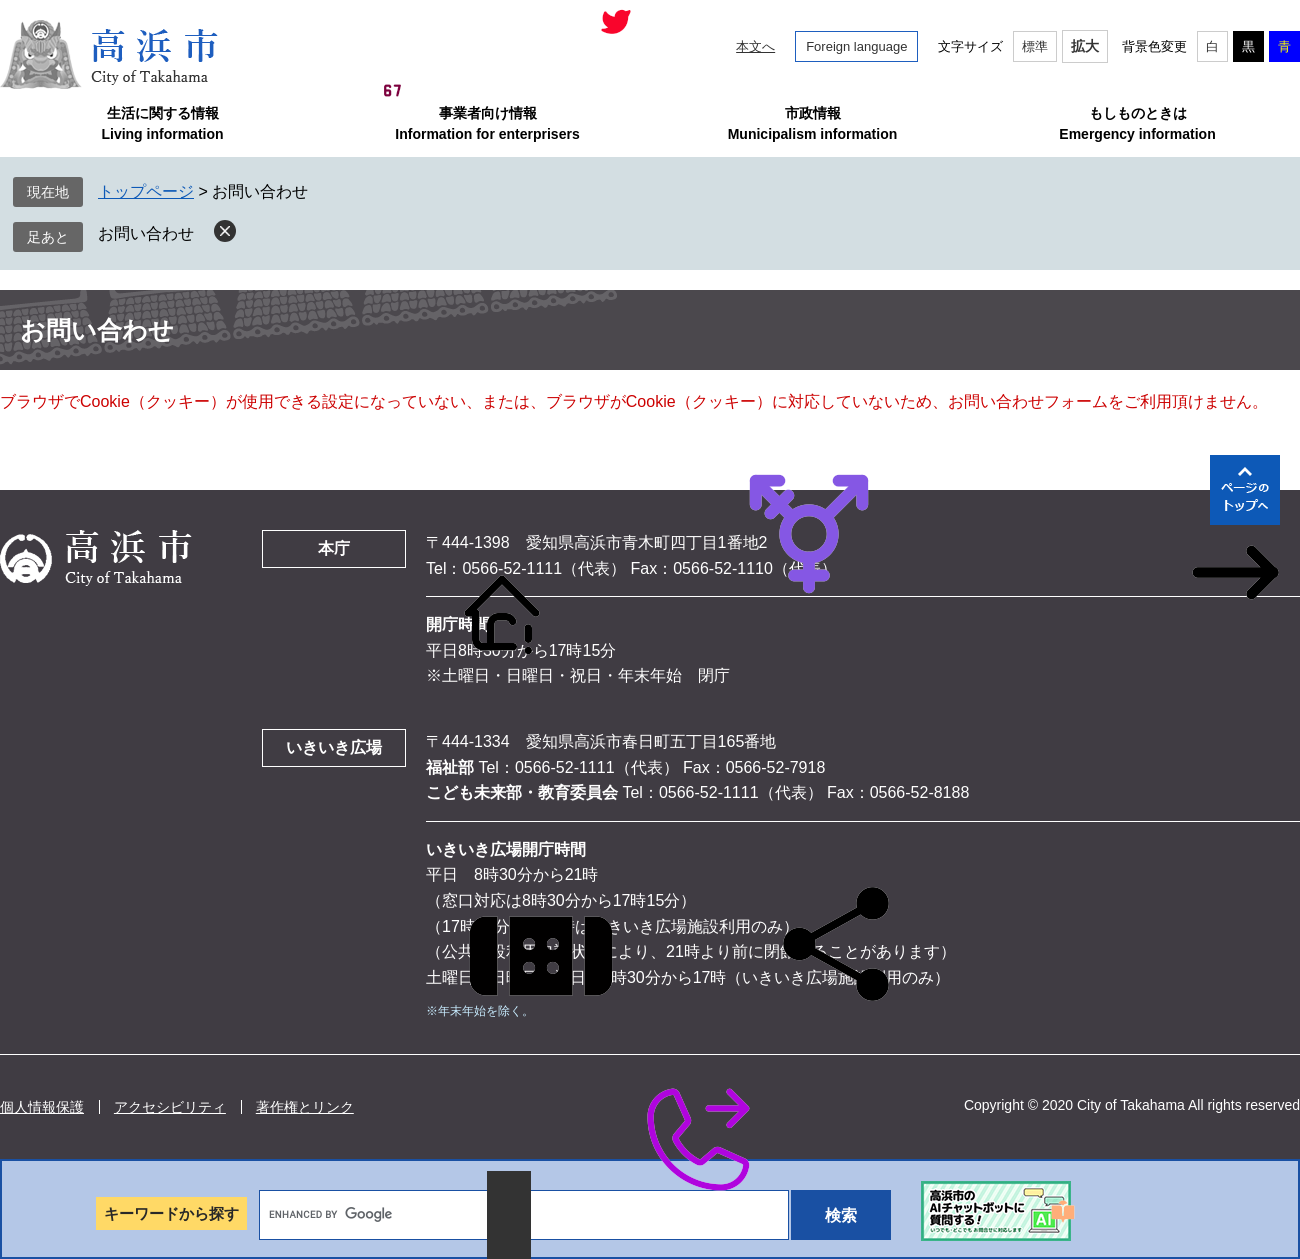 Image resolution: width=1300 pixels, height=1259 pixels. Describe the element at coordinates (809, 534) in the screenshot. I see `select transgender as gender identity` at that location.